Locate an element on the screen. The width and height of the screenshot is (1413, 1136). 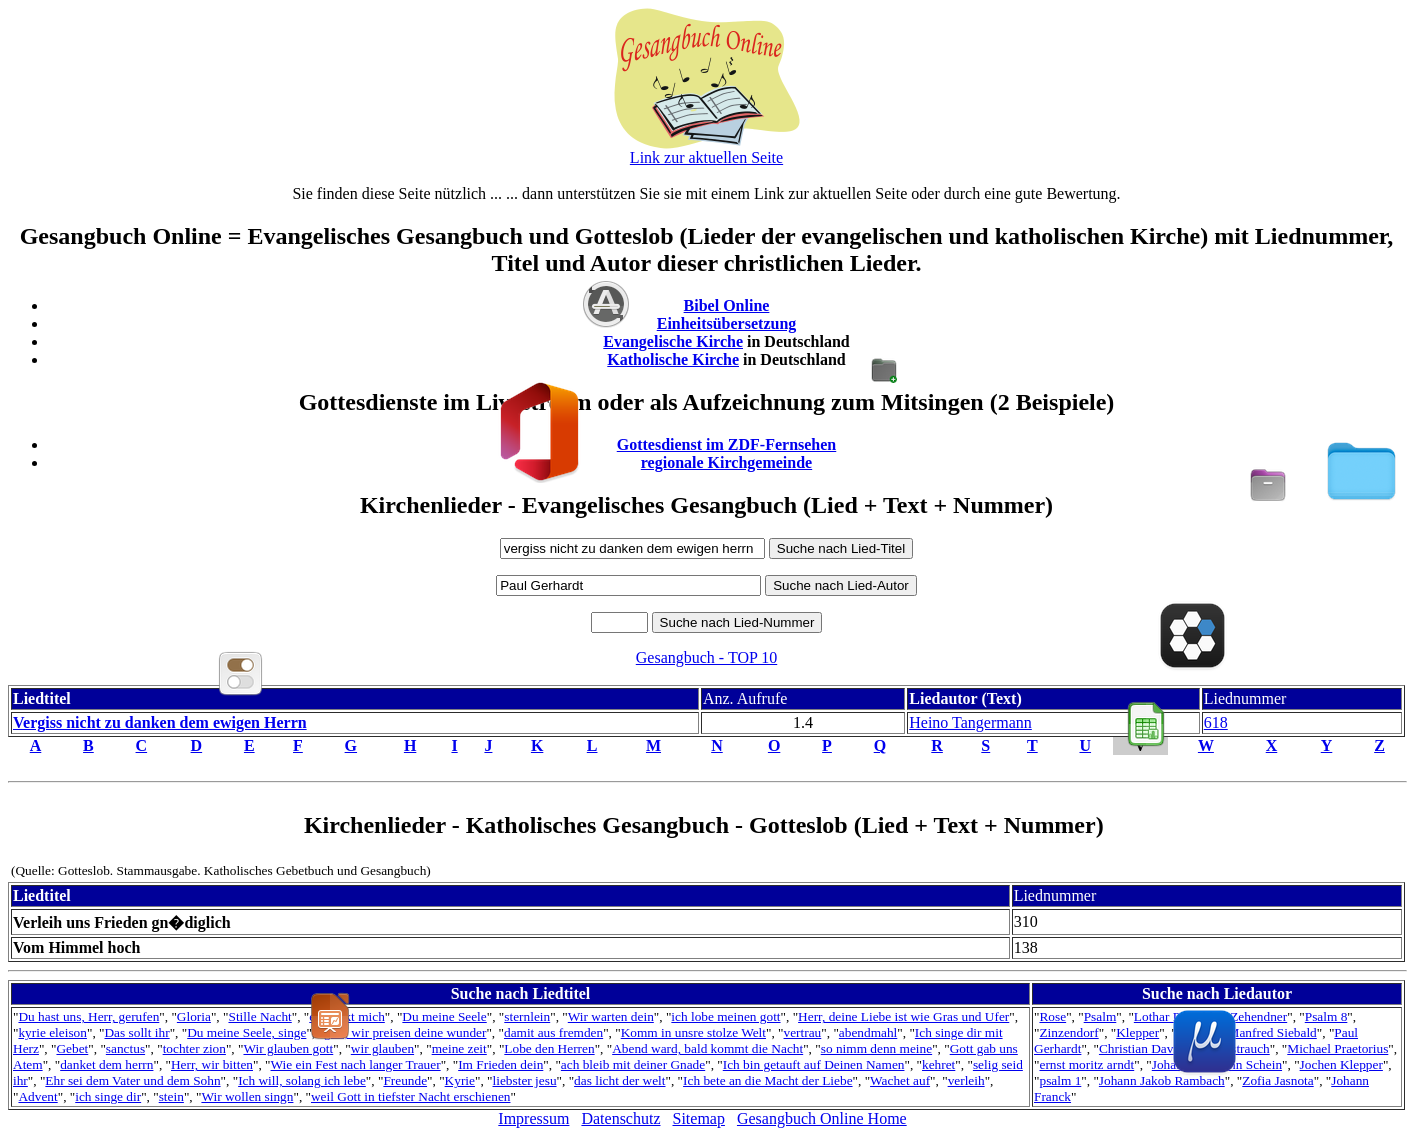
open a libreoffice calc spreadsheet file is located at coordinates (1146, 724).